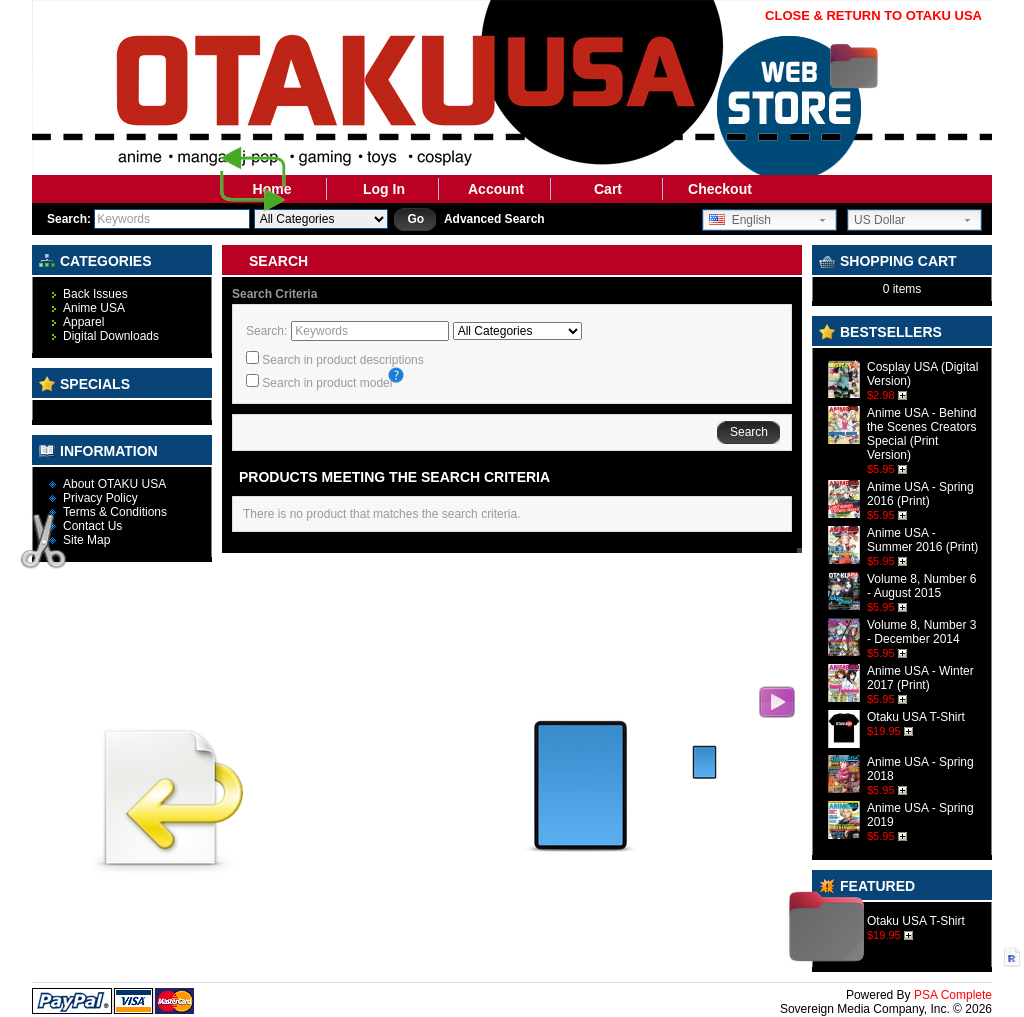  What do you see at coordinates (826, 926) in the screenshot?
I see `open a folder to view its contents` at bounding box center [826, 926].